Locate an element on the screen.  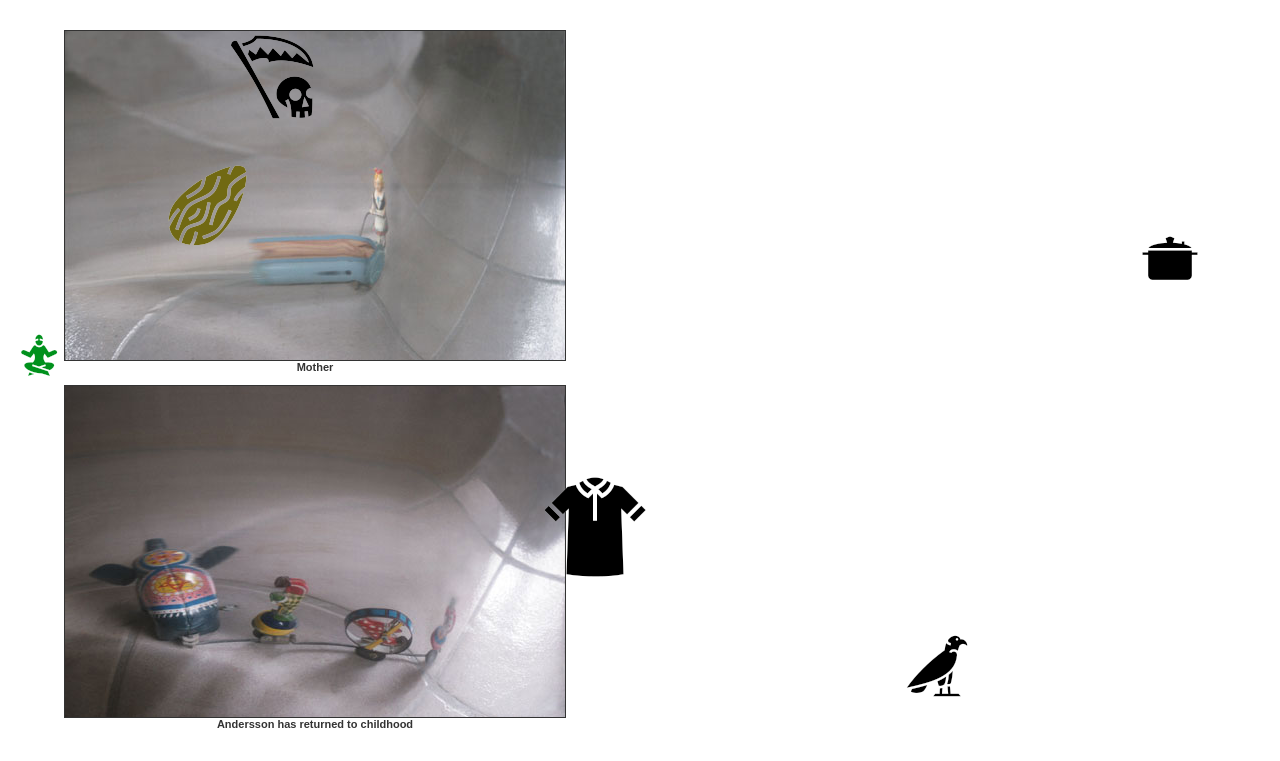
access meditation or mindfulness features is located at coordinates (38, 355).